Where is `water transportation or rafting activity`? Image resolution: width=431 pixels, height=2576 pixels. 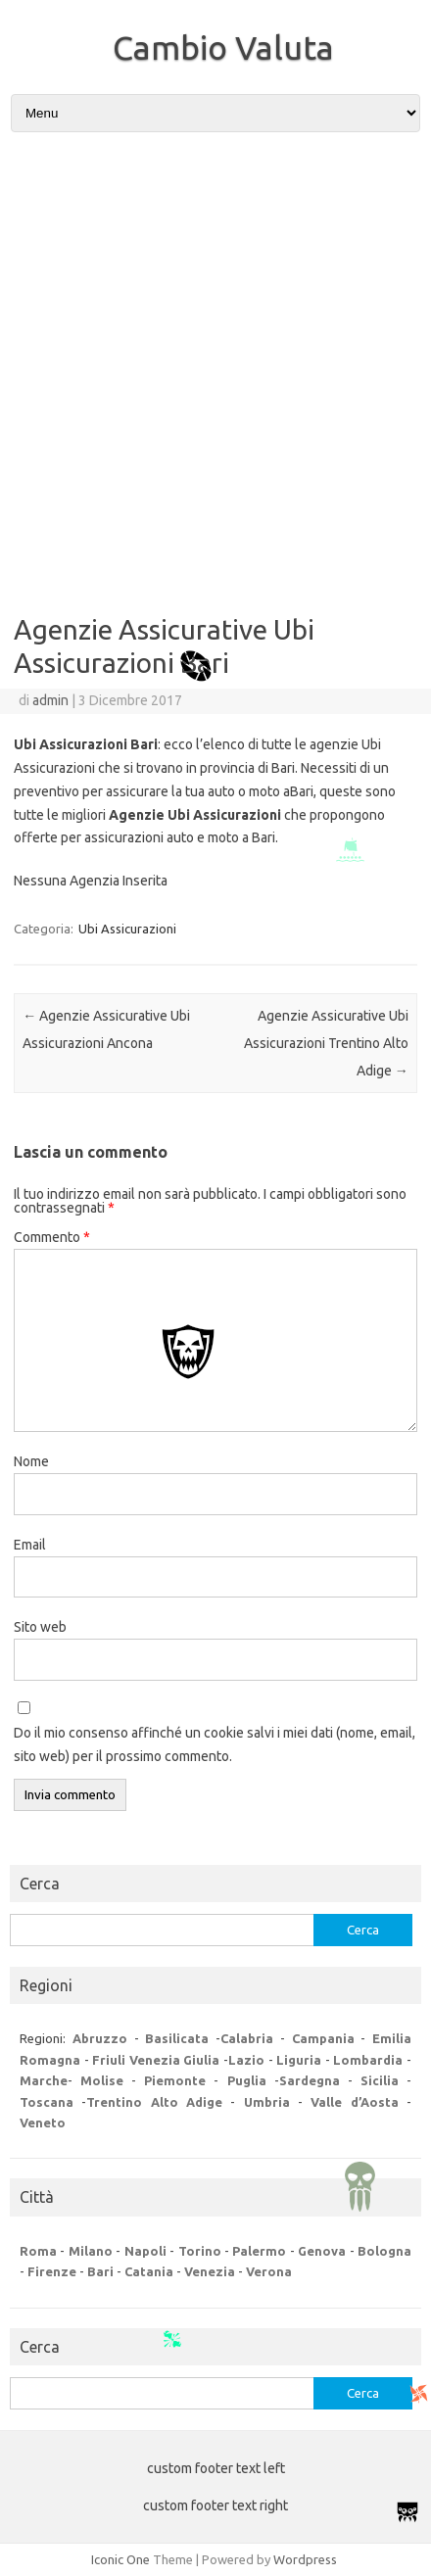
water transportation or rafting activity is located at coordinates (350, 849).